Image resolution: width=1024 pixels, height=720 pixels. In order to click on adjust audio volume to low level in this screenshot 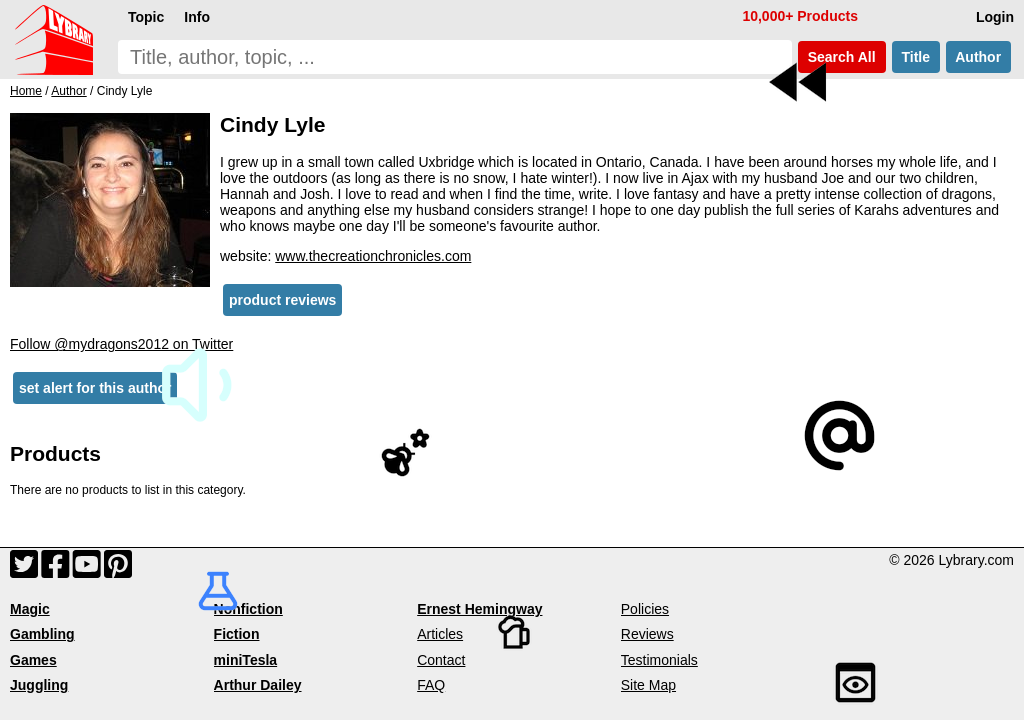, I will do `click(207, 385)`.